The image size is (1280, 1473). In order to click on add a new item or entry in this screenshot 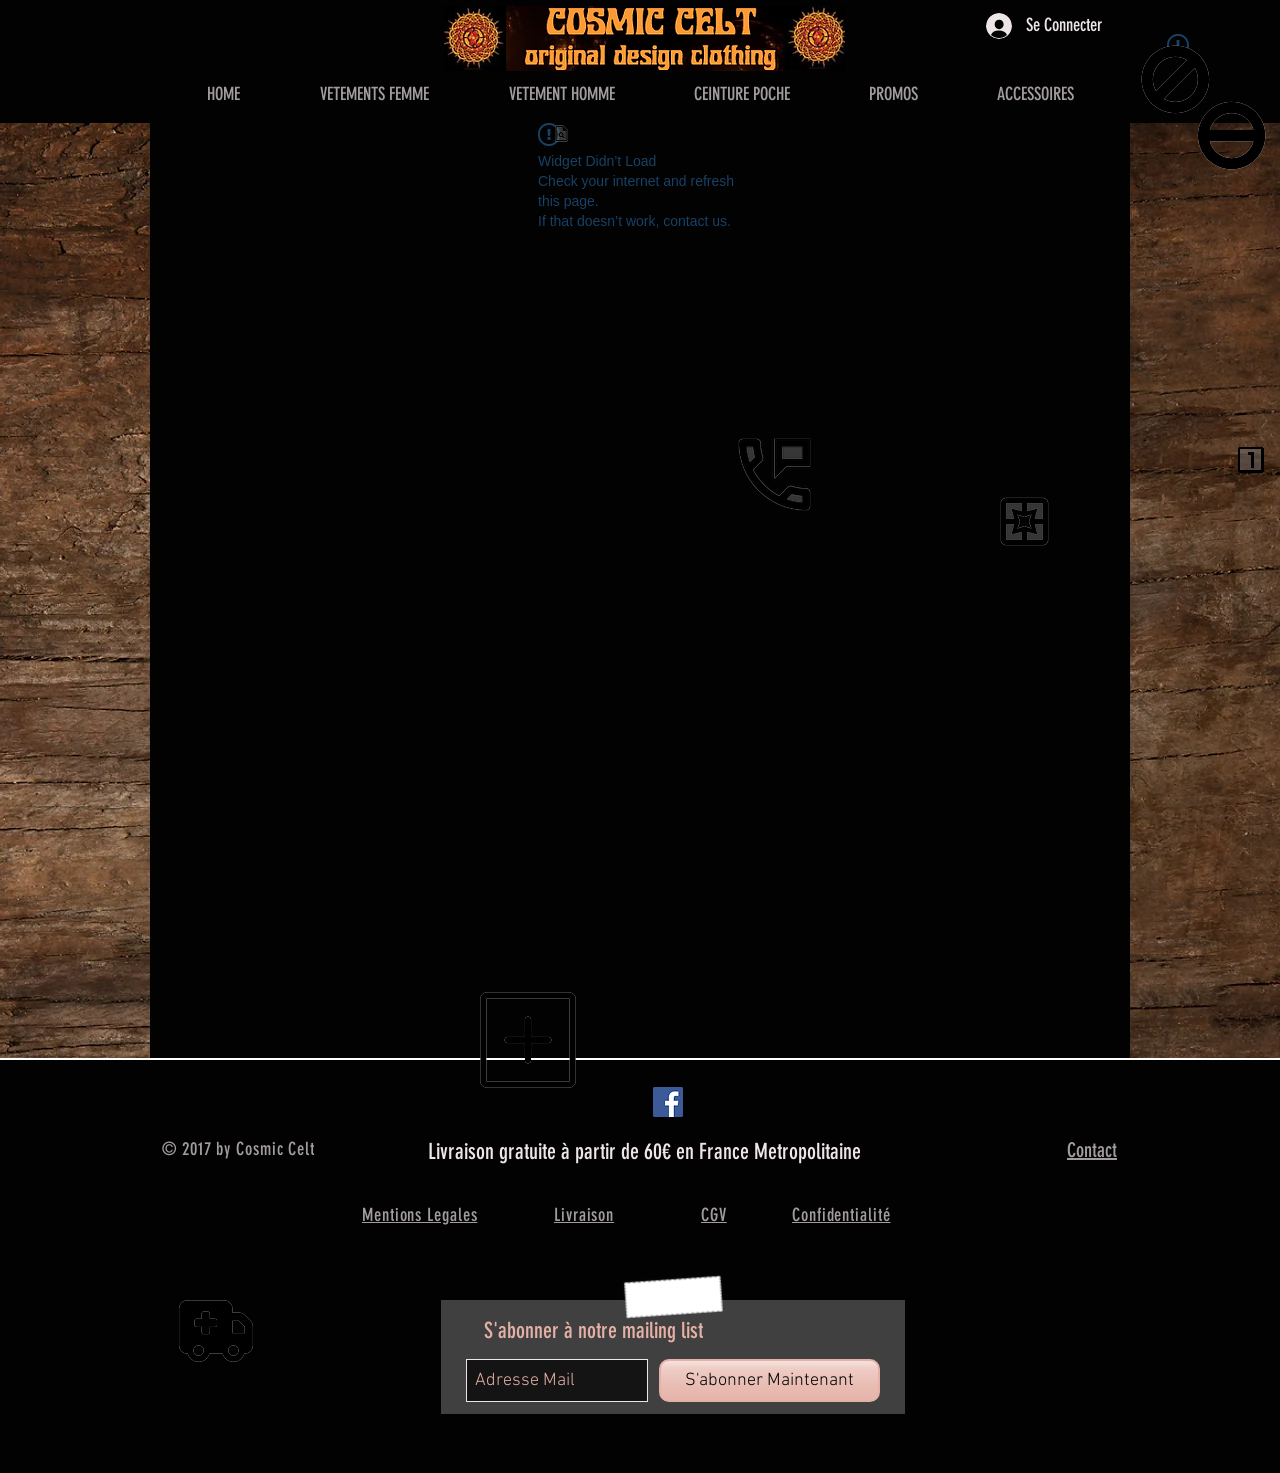, I will do `click(528, 1040)`.